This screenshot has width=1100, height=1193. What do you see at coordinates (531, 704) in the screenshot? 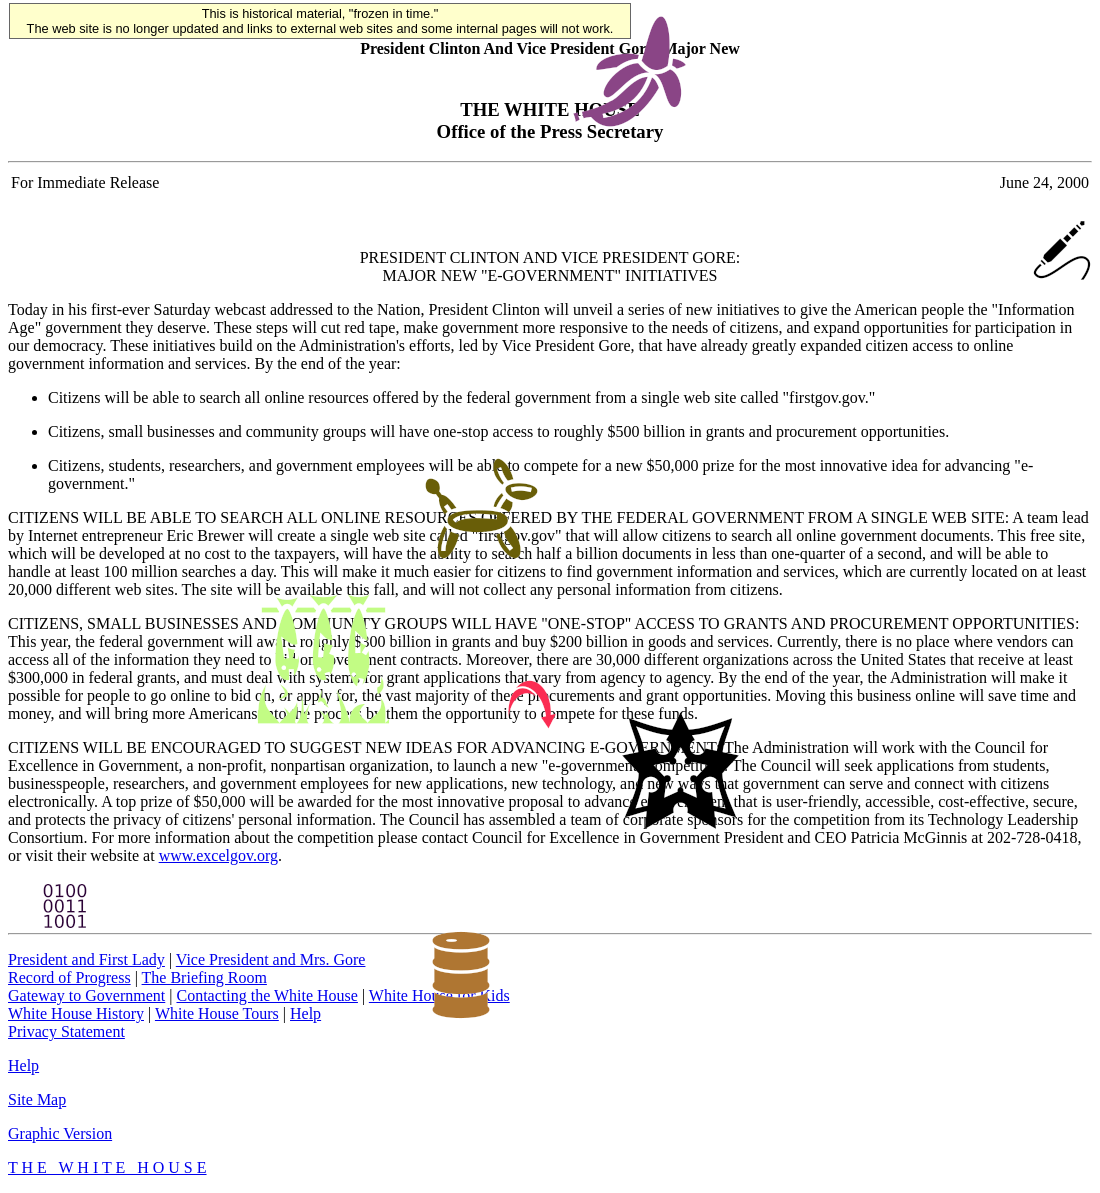
I see `perform a dunk or slam action in a game` at bounding box center [531, 704].